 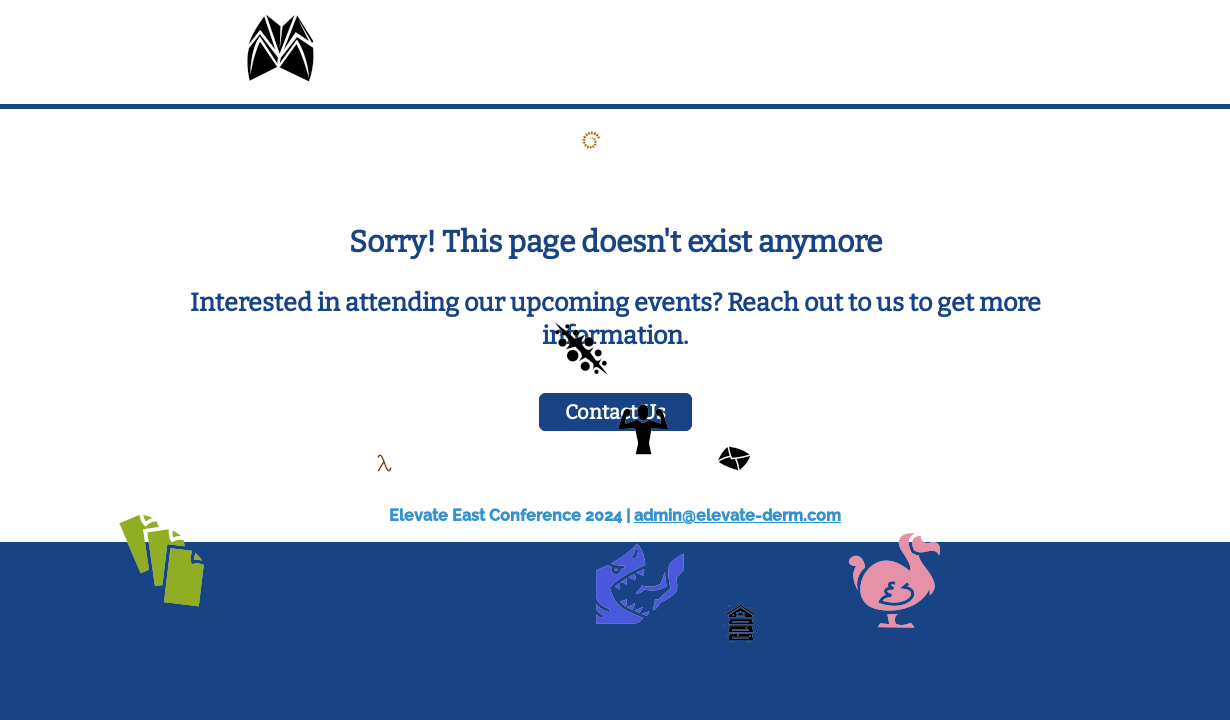 What do you see at coordinates (591, 140) in the screenshot?
I see `indicates spine or vertebral health status in a game` at bounding box center [591, 140].